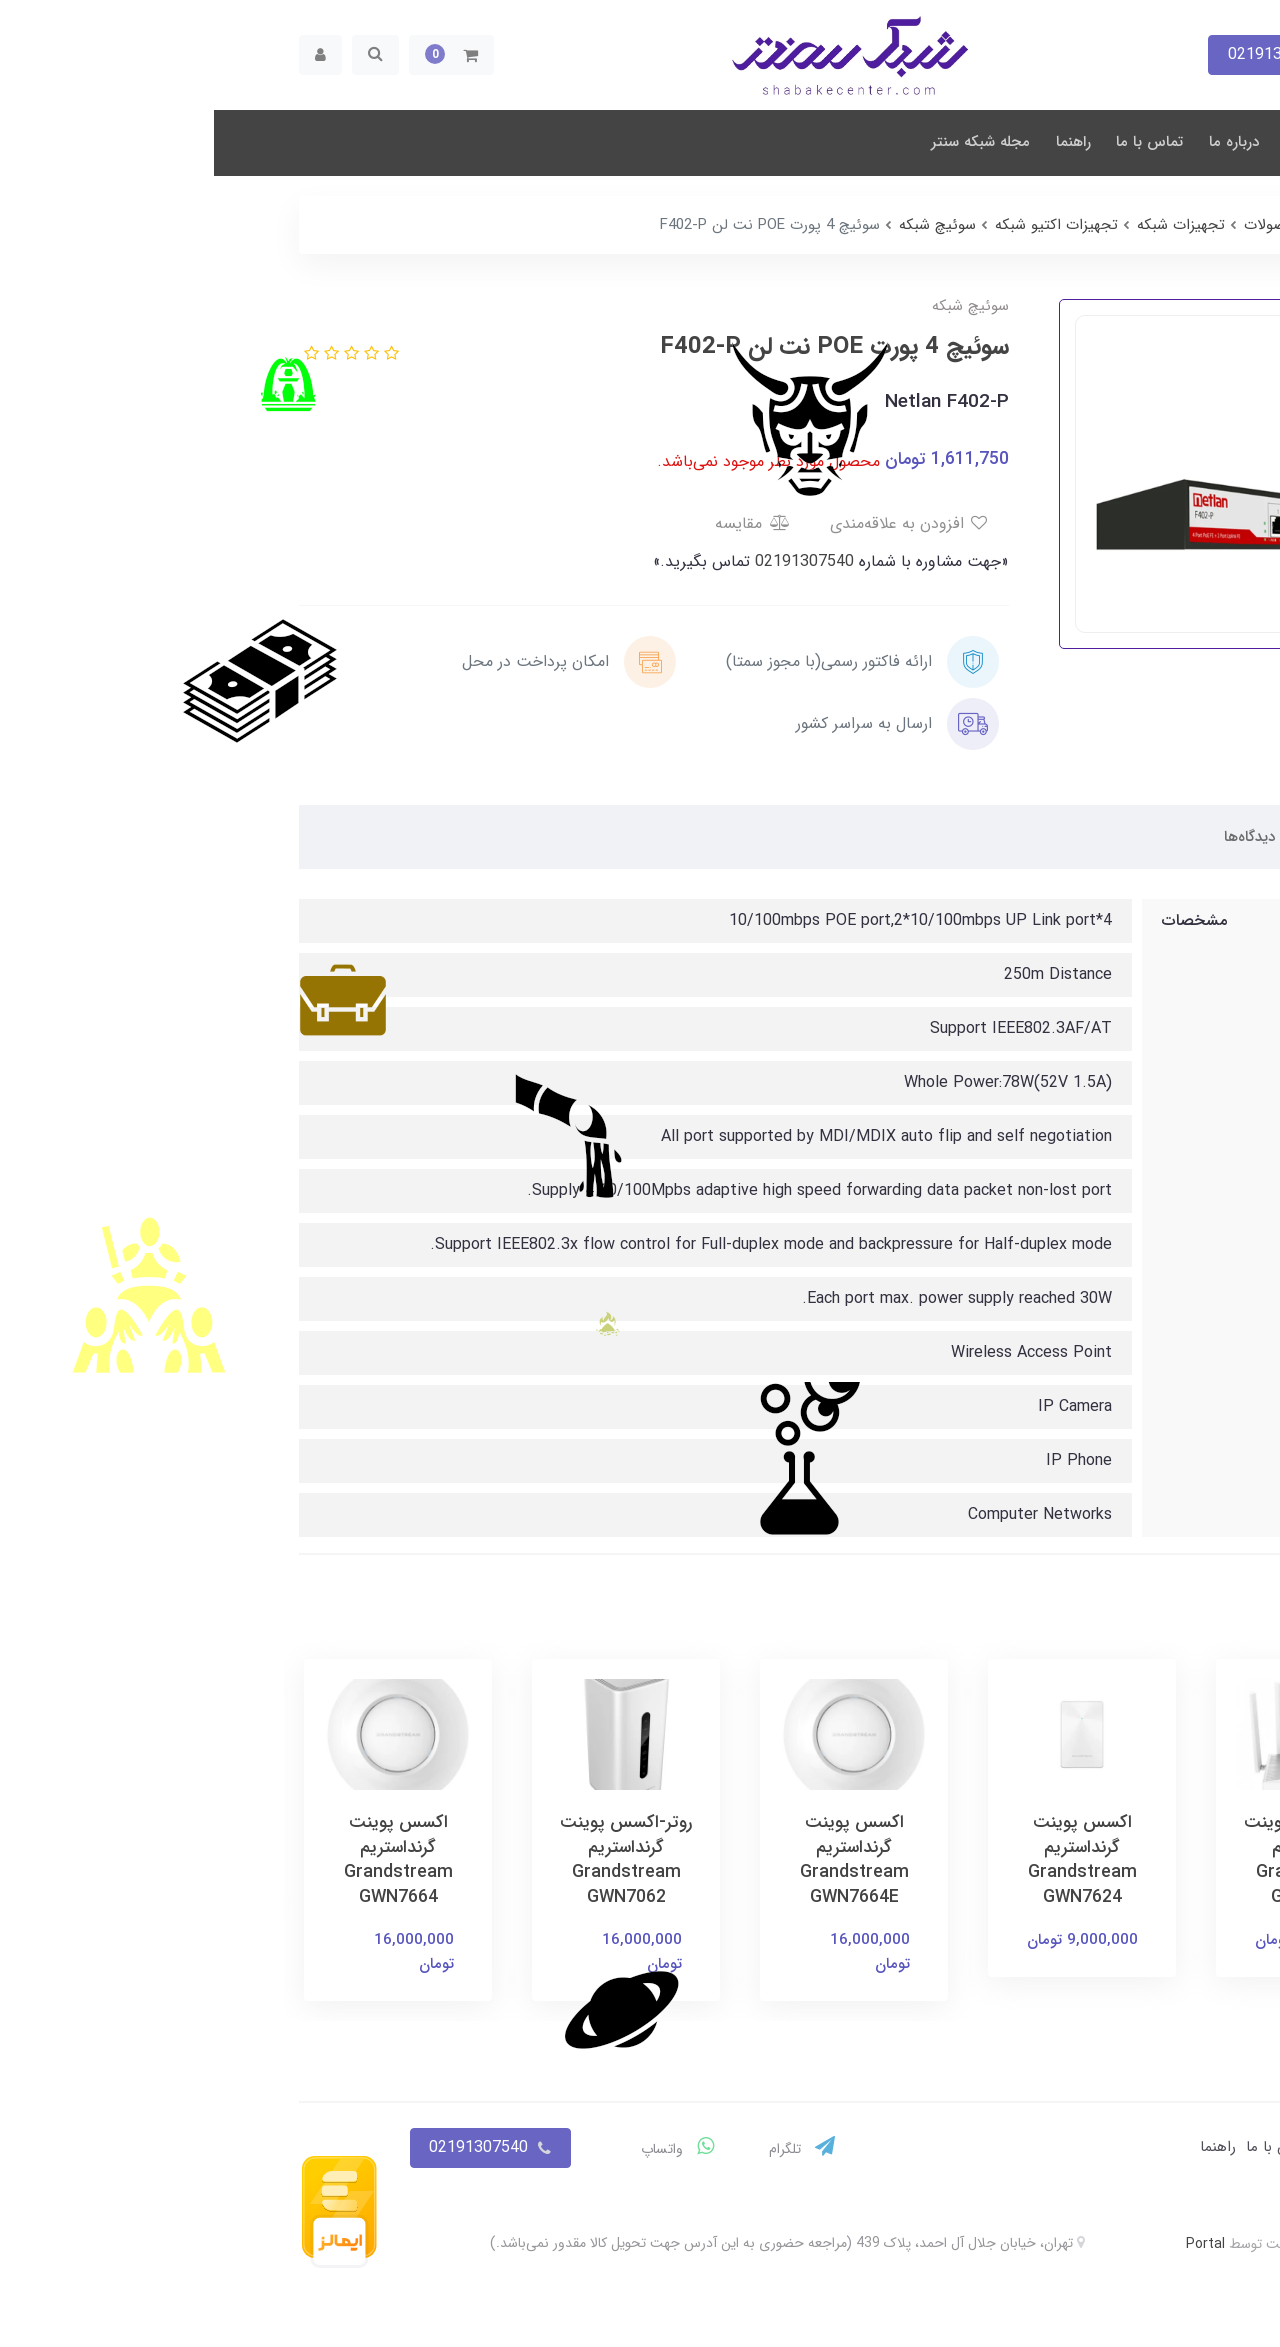 This screenshot has height=2347, width=1280. Describe the element at coordinates (622, 2011) in the screenshot. I see `access space or astronomy-themed content` at that location.